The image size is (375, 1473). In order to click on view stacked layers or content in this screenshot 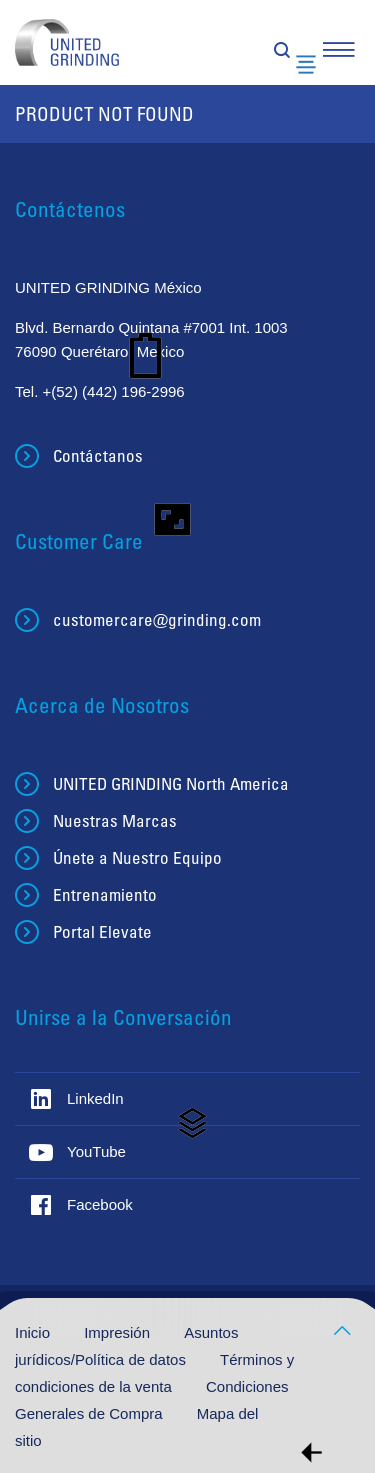, I will do `click(192, 1123)`.